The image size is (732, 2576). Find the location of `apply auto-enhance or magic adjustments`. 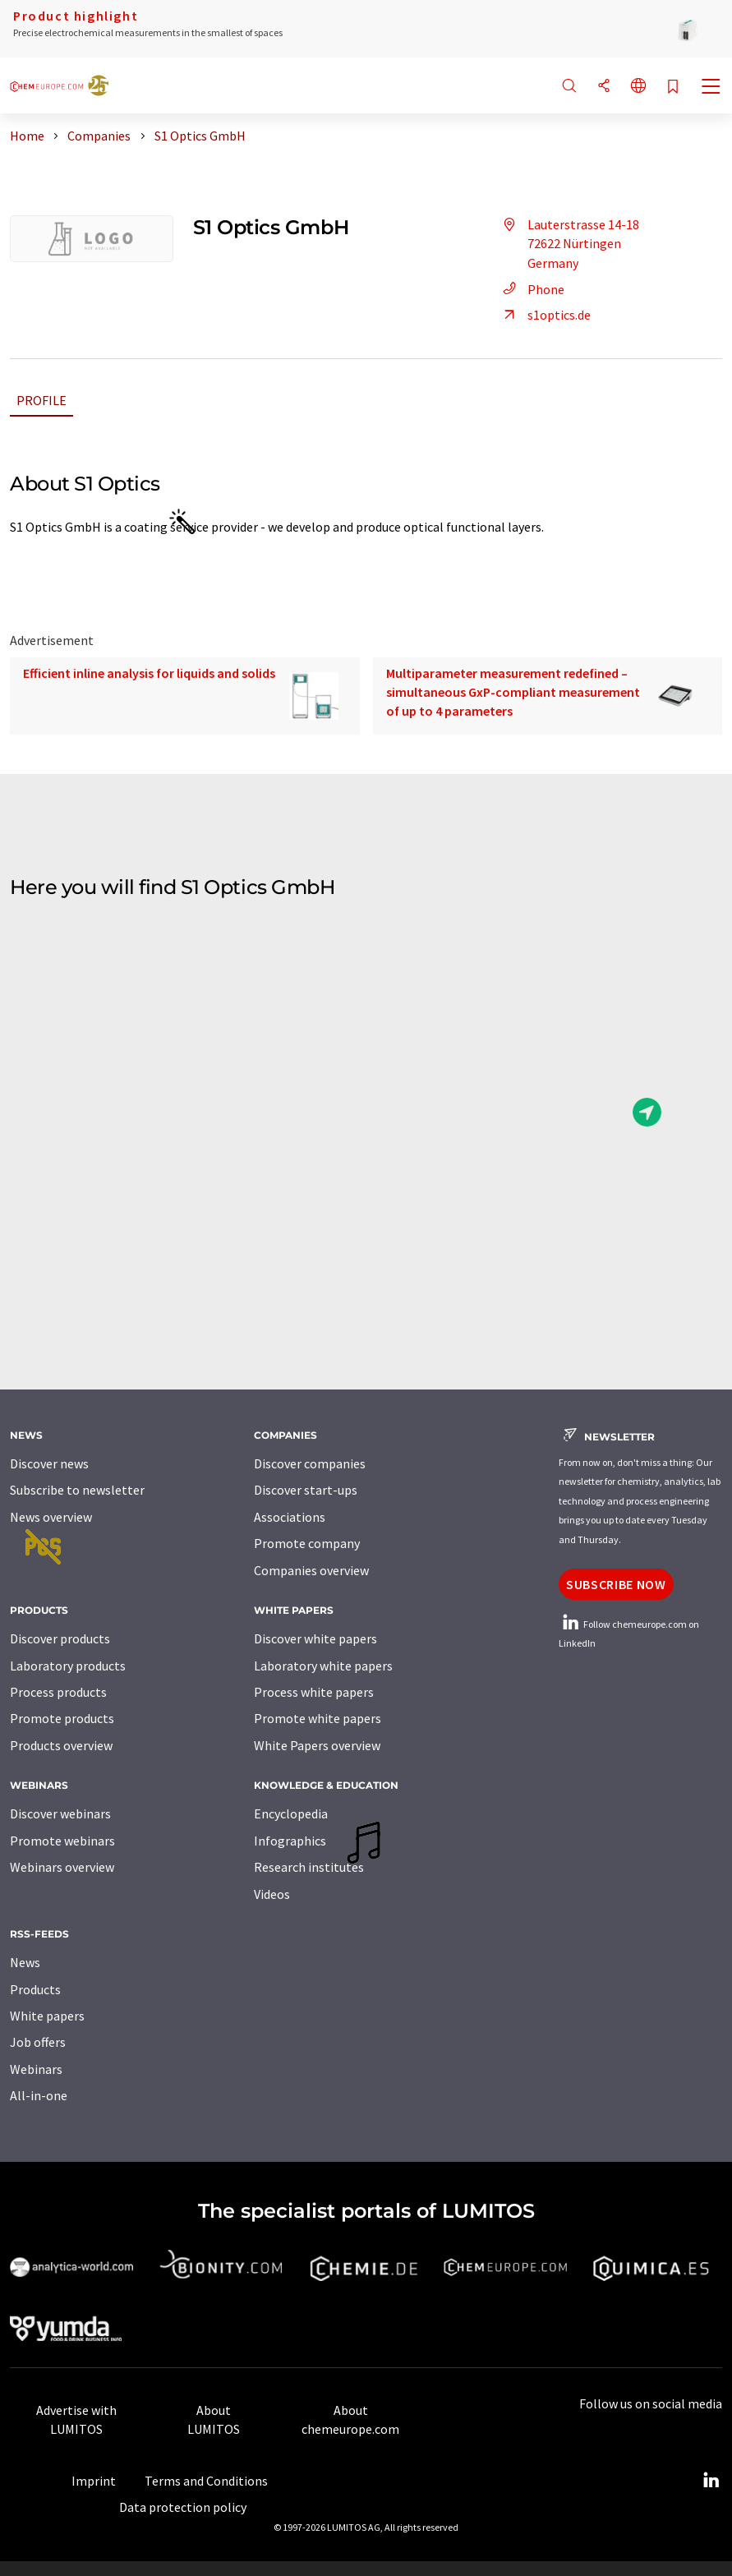

apply auto-enhance or magic adjustments is located at coordinates (182, 522).